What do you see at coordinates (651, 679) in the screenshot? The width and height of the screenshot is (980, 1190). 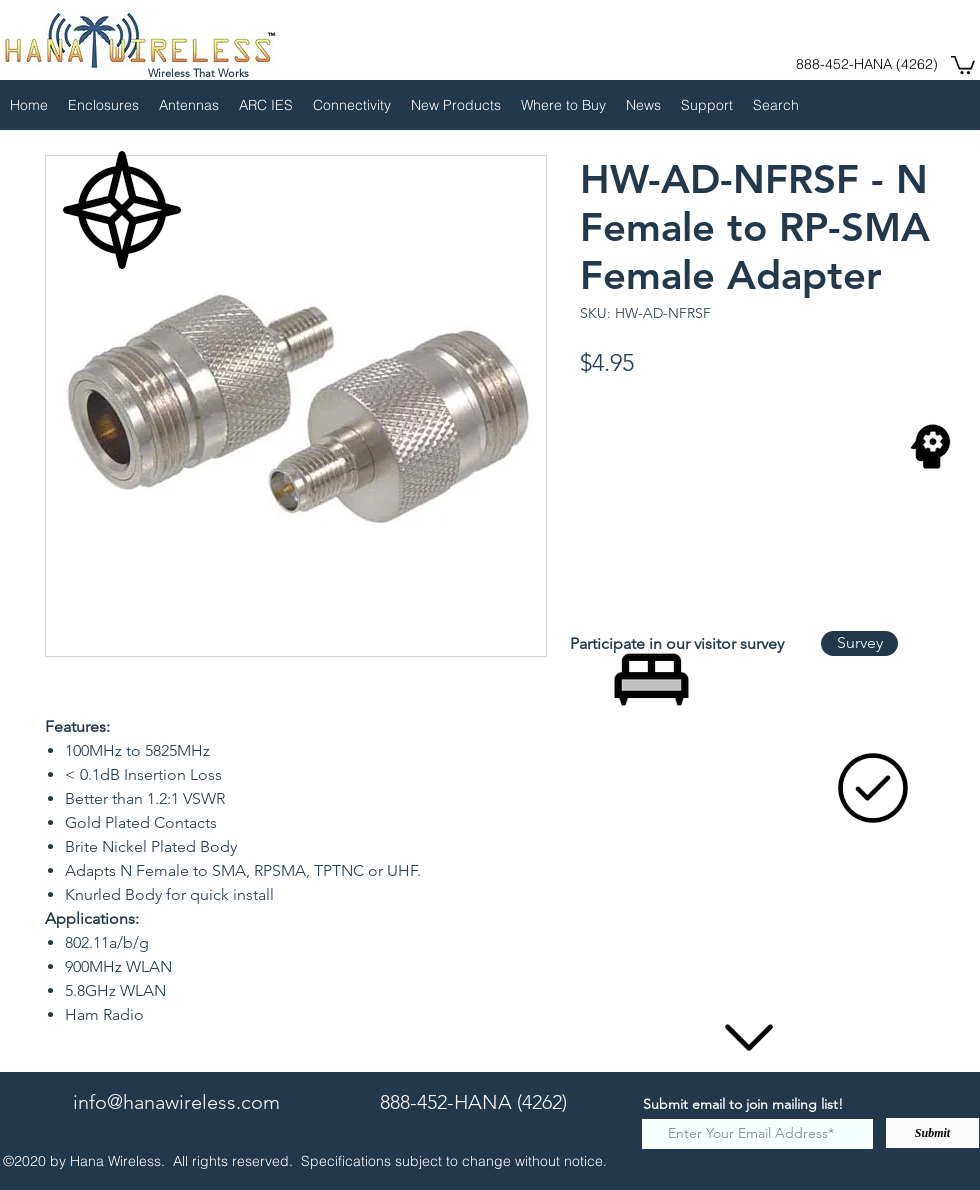 I see `view hotel or accommodation options` at bounding box center [651, 679].